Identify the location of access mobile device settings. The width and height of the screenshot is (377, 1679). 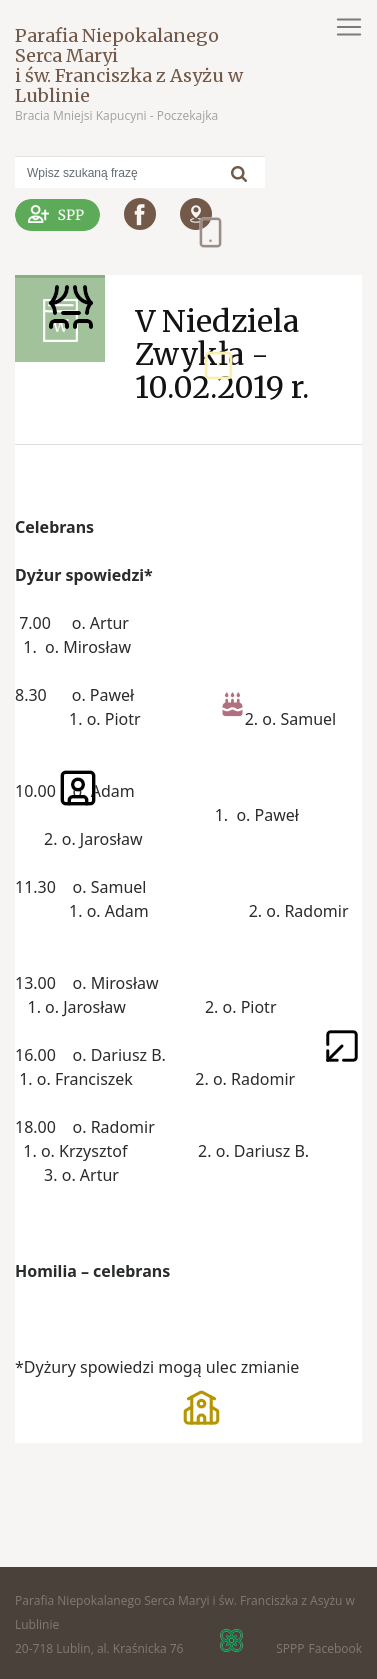
(210, 232).